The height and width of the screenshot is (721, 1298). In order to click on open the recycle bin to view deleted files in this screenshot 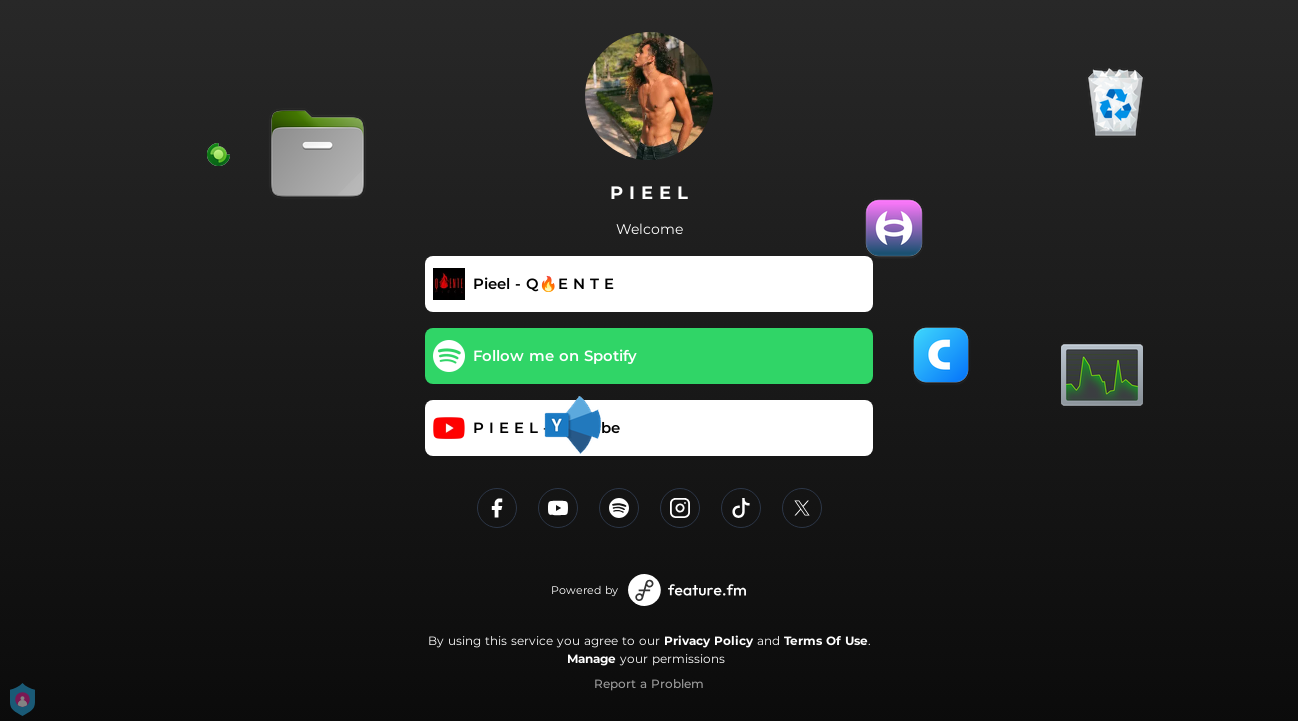, I will do `click(1115, 103)`.